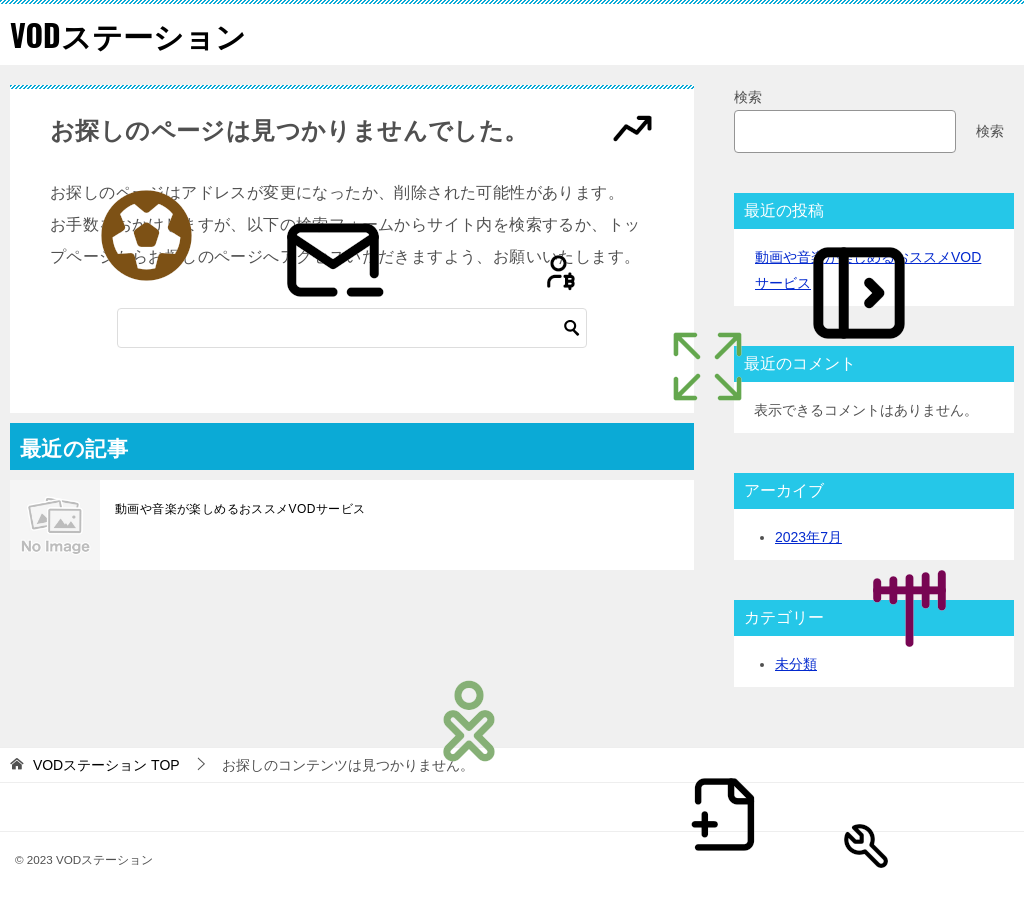  What do you see at coordinates (146, 235) in the screenshot?
I see `access sports or soccer-related content` at bounding box center [146, 235].